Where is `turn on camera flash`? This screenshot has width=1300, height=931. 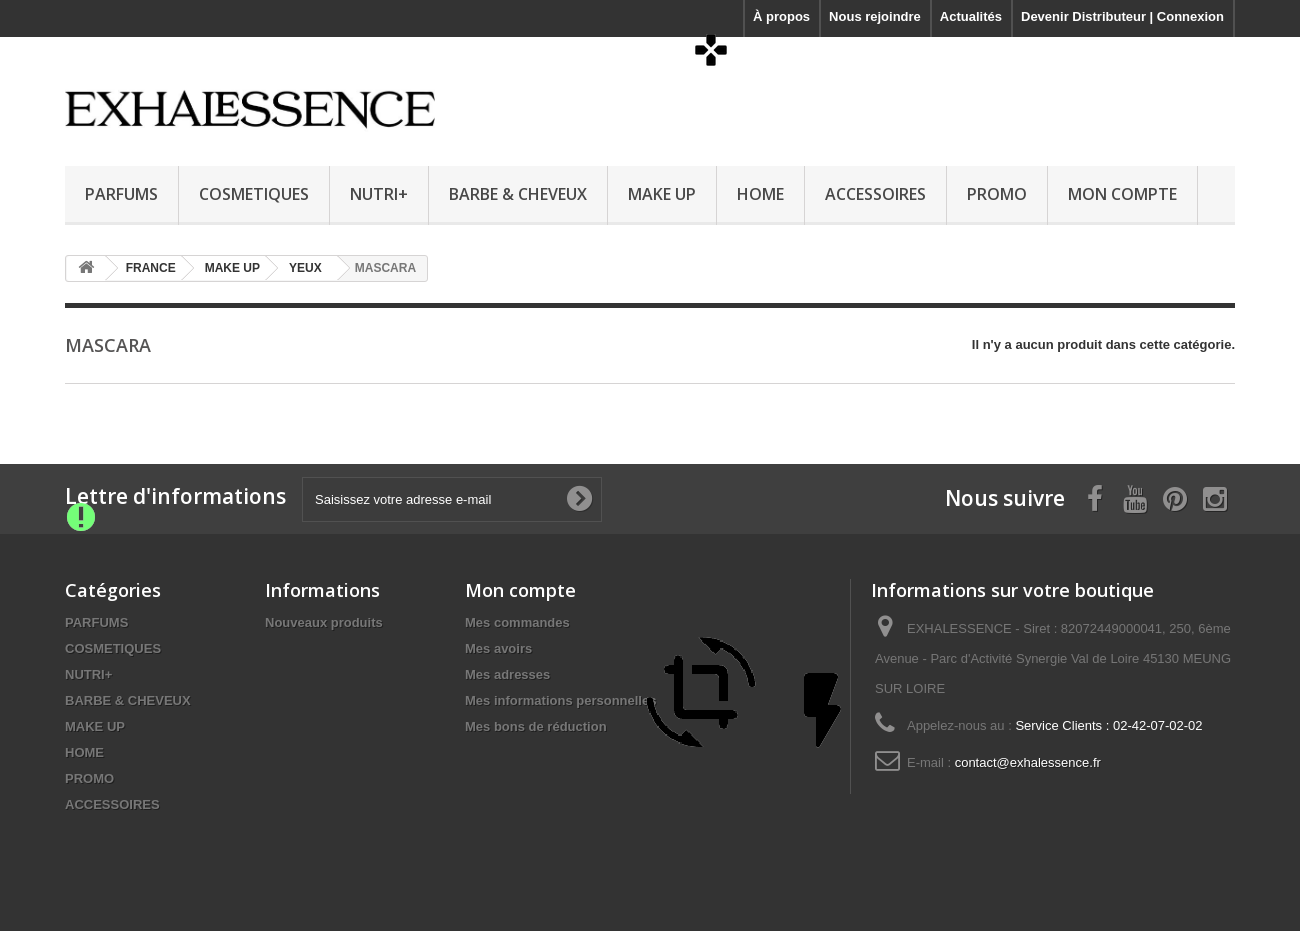
turn on camera flash is located at coordinates (824, 713).